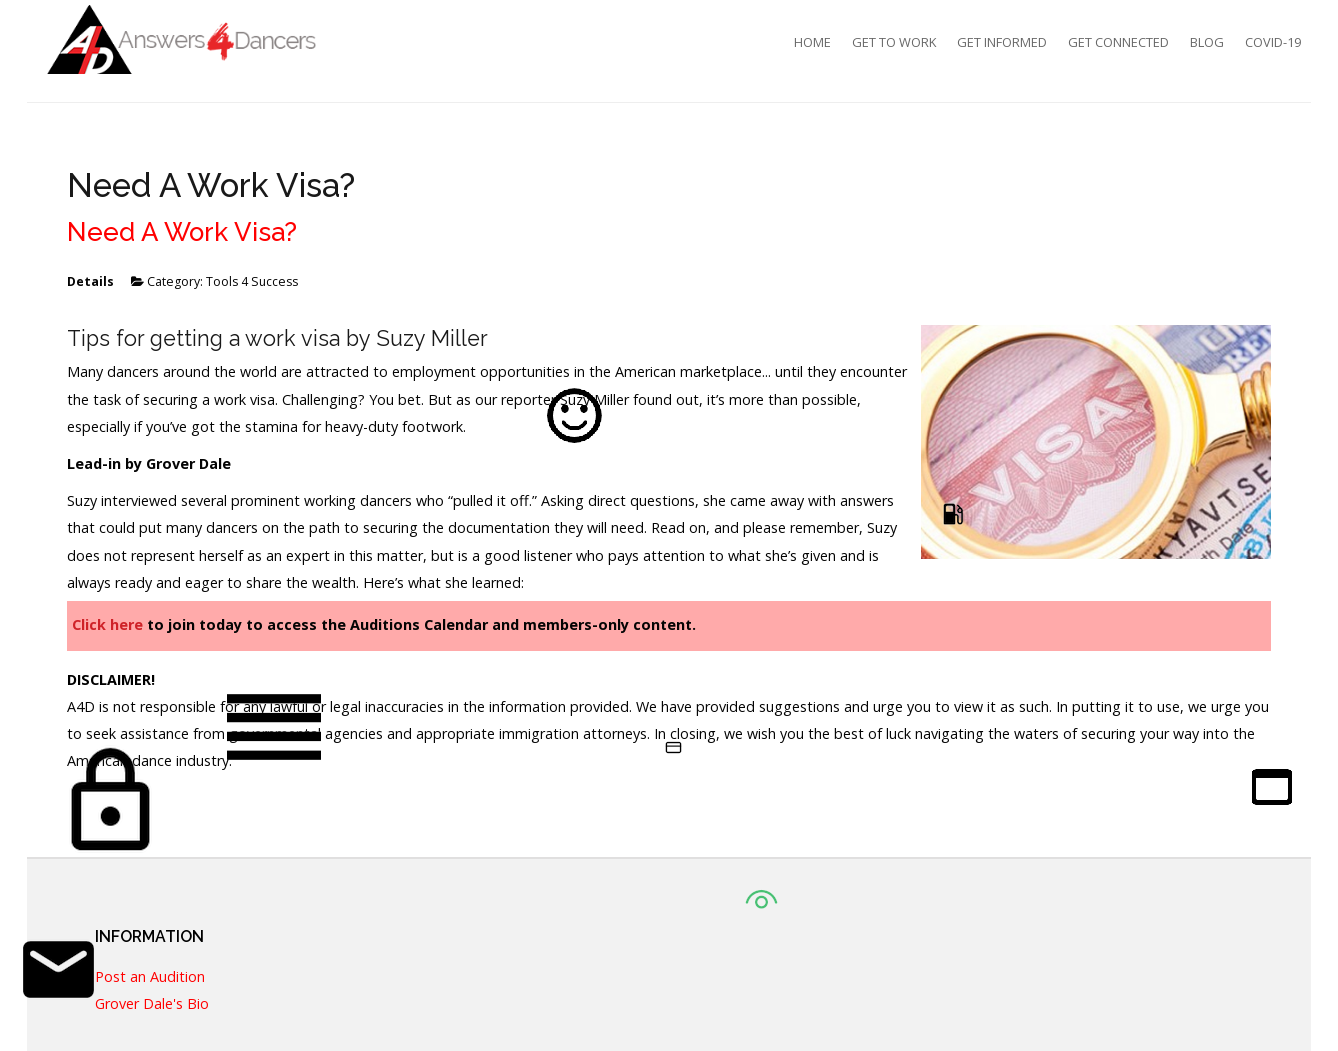 This screenshot has height=1051, width=1338. I want to click on open a web browser or web view, so click(1272, 787).